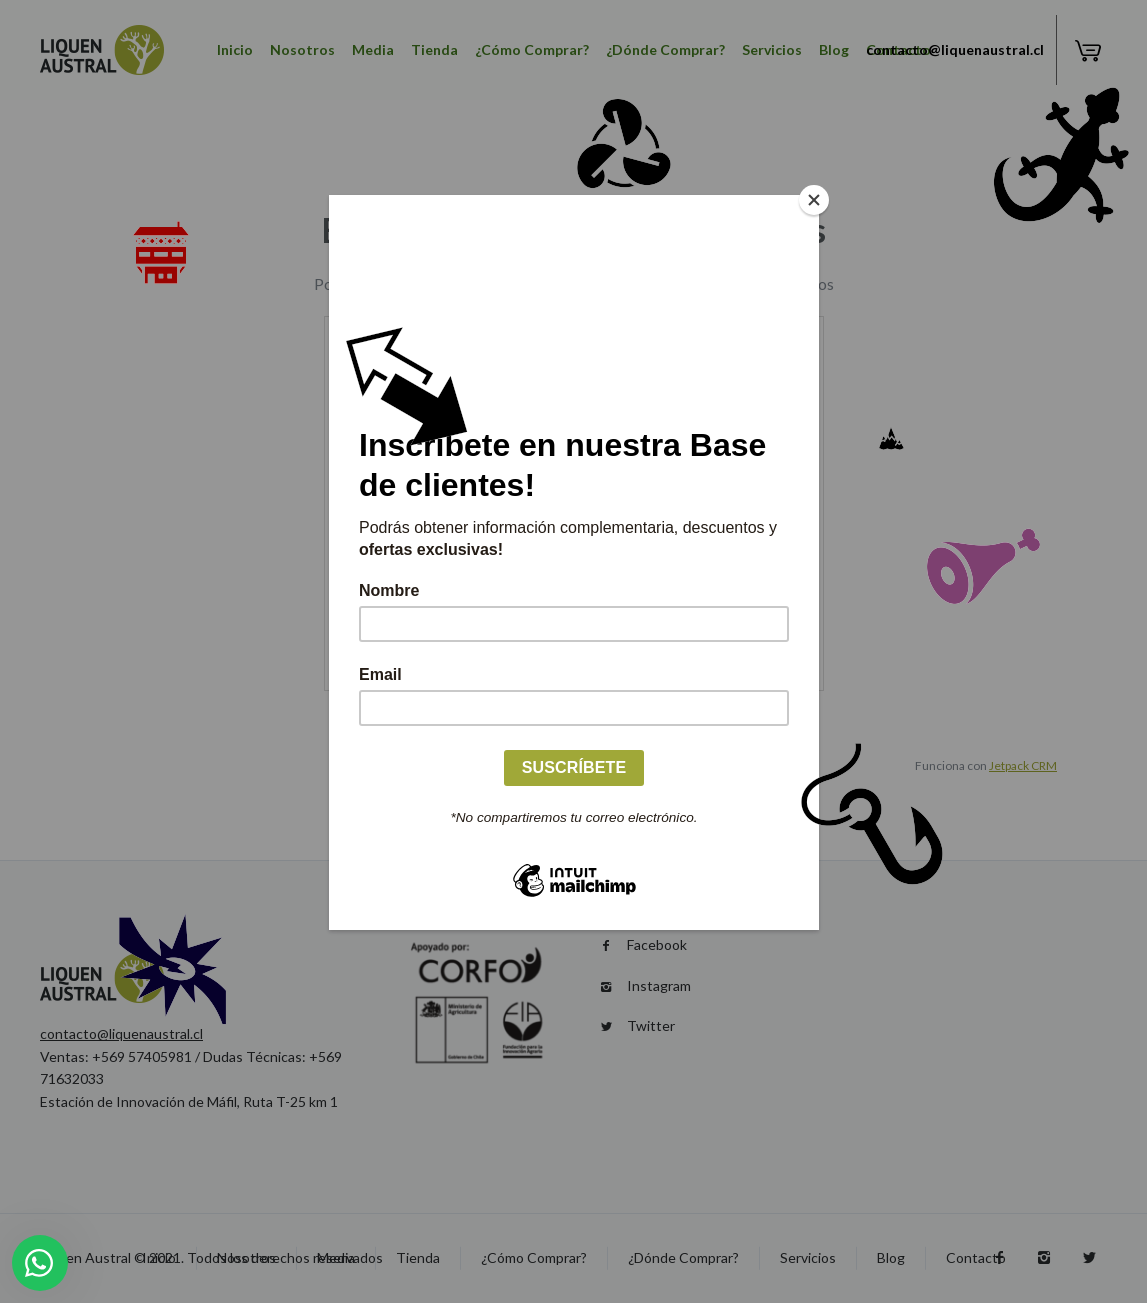  Describe the element at coordinates (406, 386) in the screenshot. I see `switch between two states or modes` at that location.